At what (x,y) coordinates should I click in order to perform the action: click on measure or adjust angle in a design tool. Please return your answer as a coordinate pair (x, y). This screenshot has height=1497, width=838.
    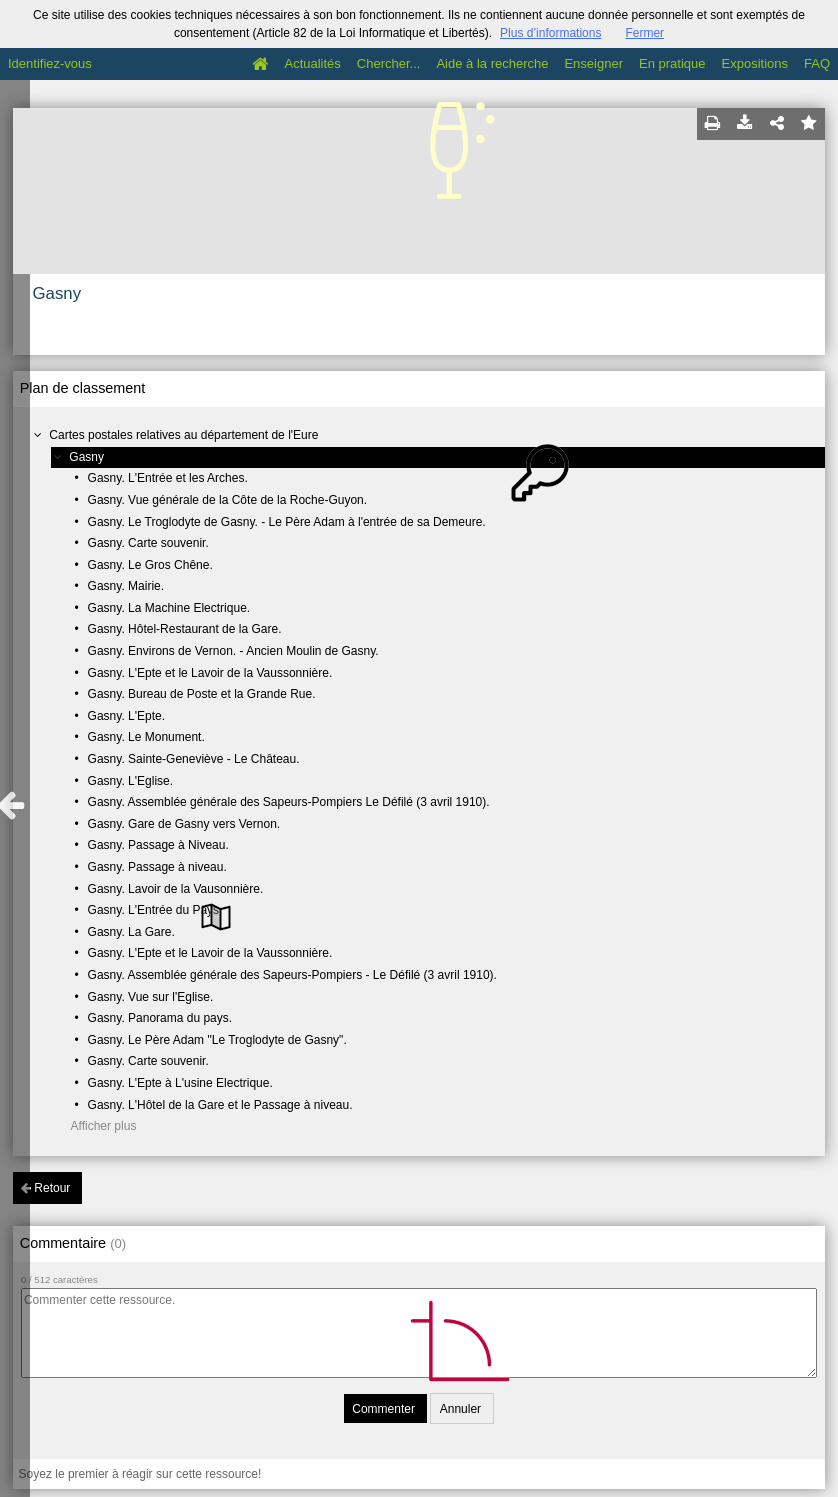
    Looking at the image, I should click on (456, 1346).